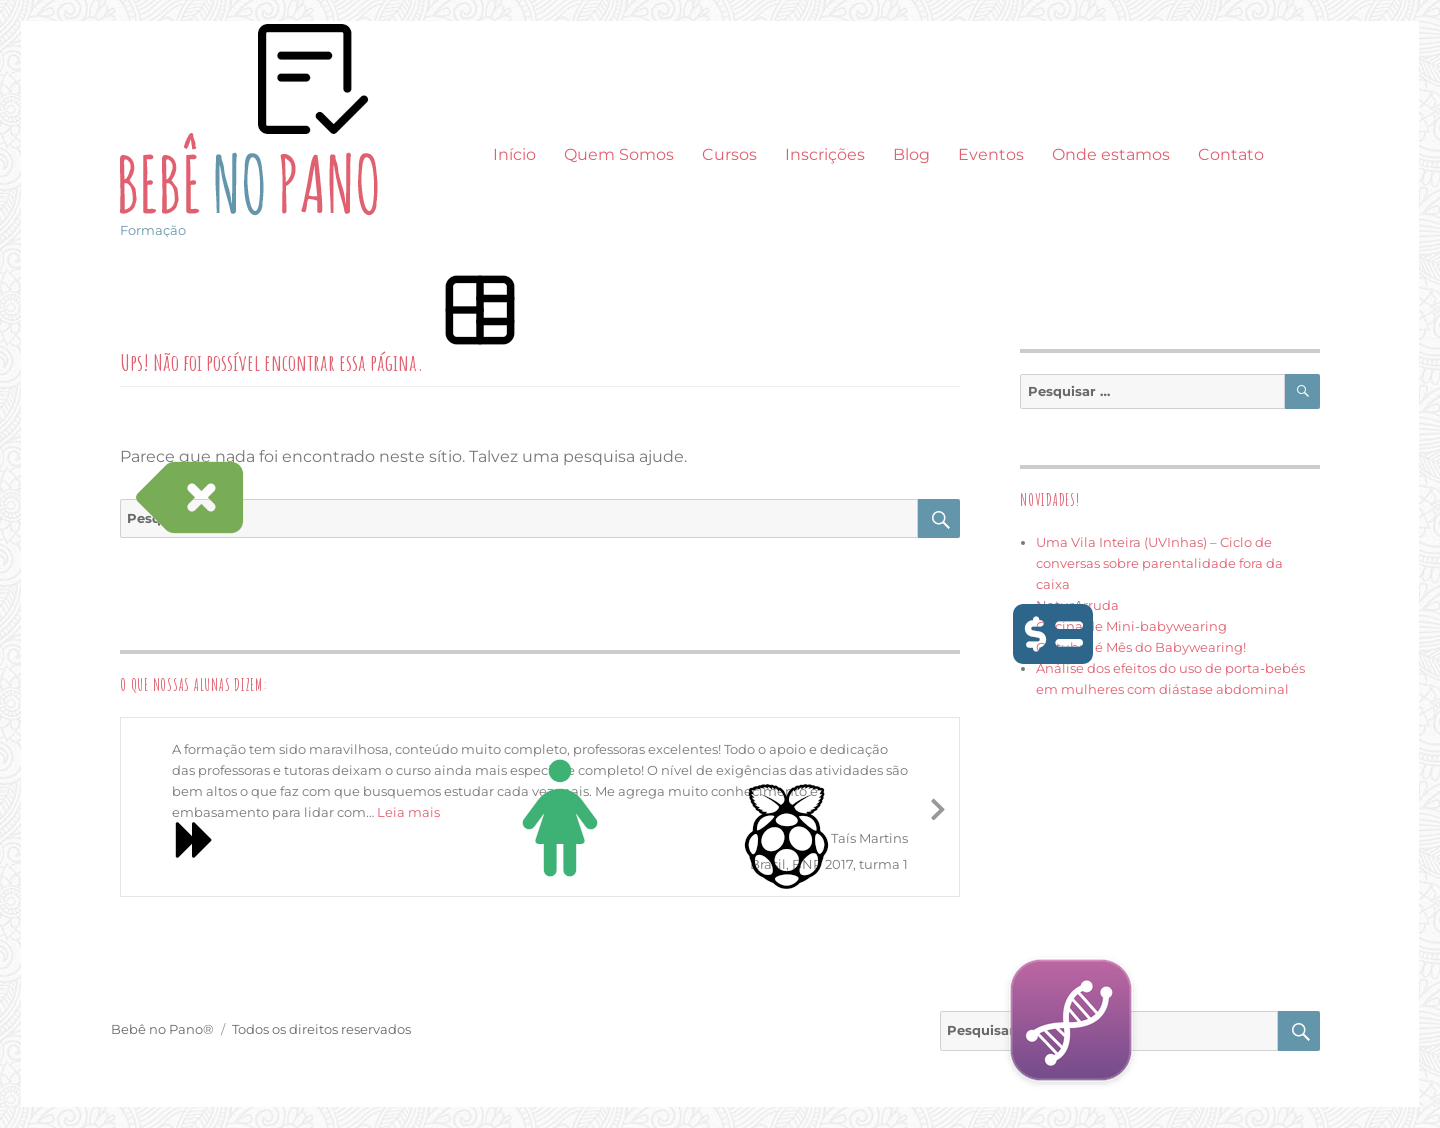 The image size is (1440, 1128). Describe the element at coordinates (1071, 1020) in the screenshot. I see `open science and education applications` at that location.